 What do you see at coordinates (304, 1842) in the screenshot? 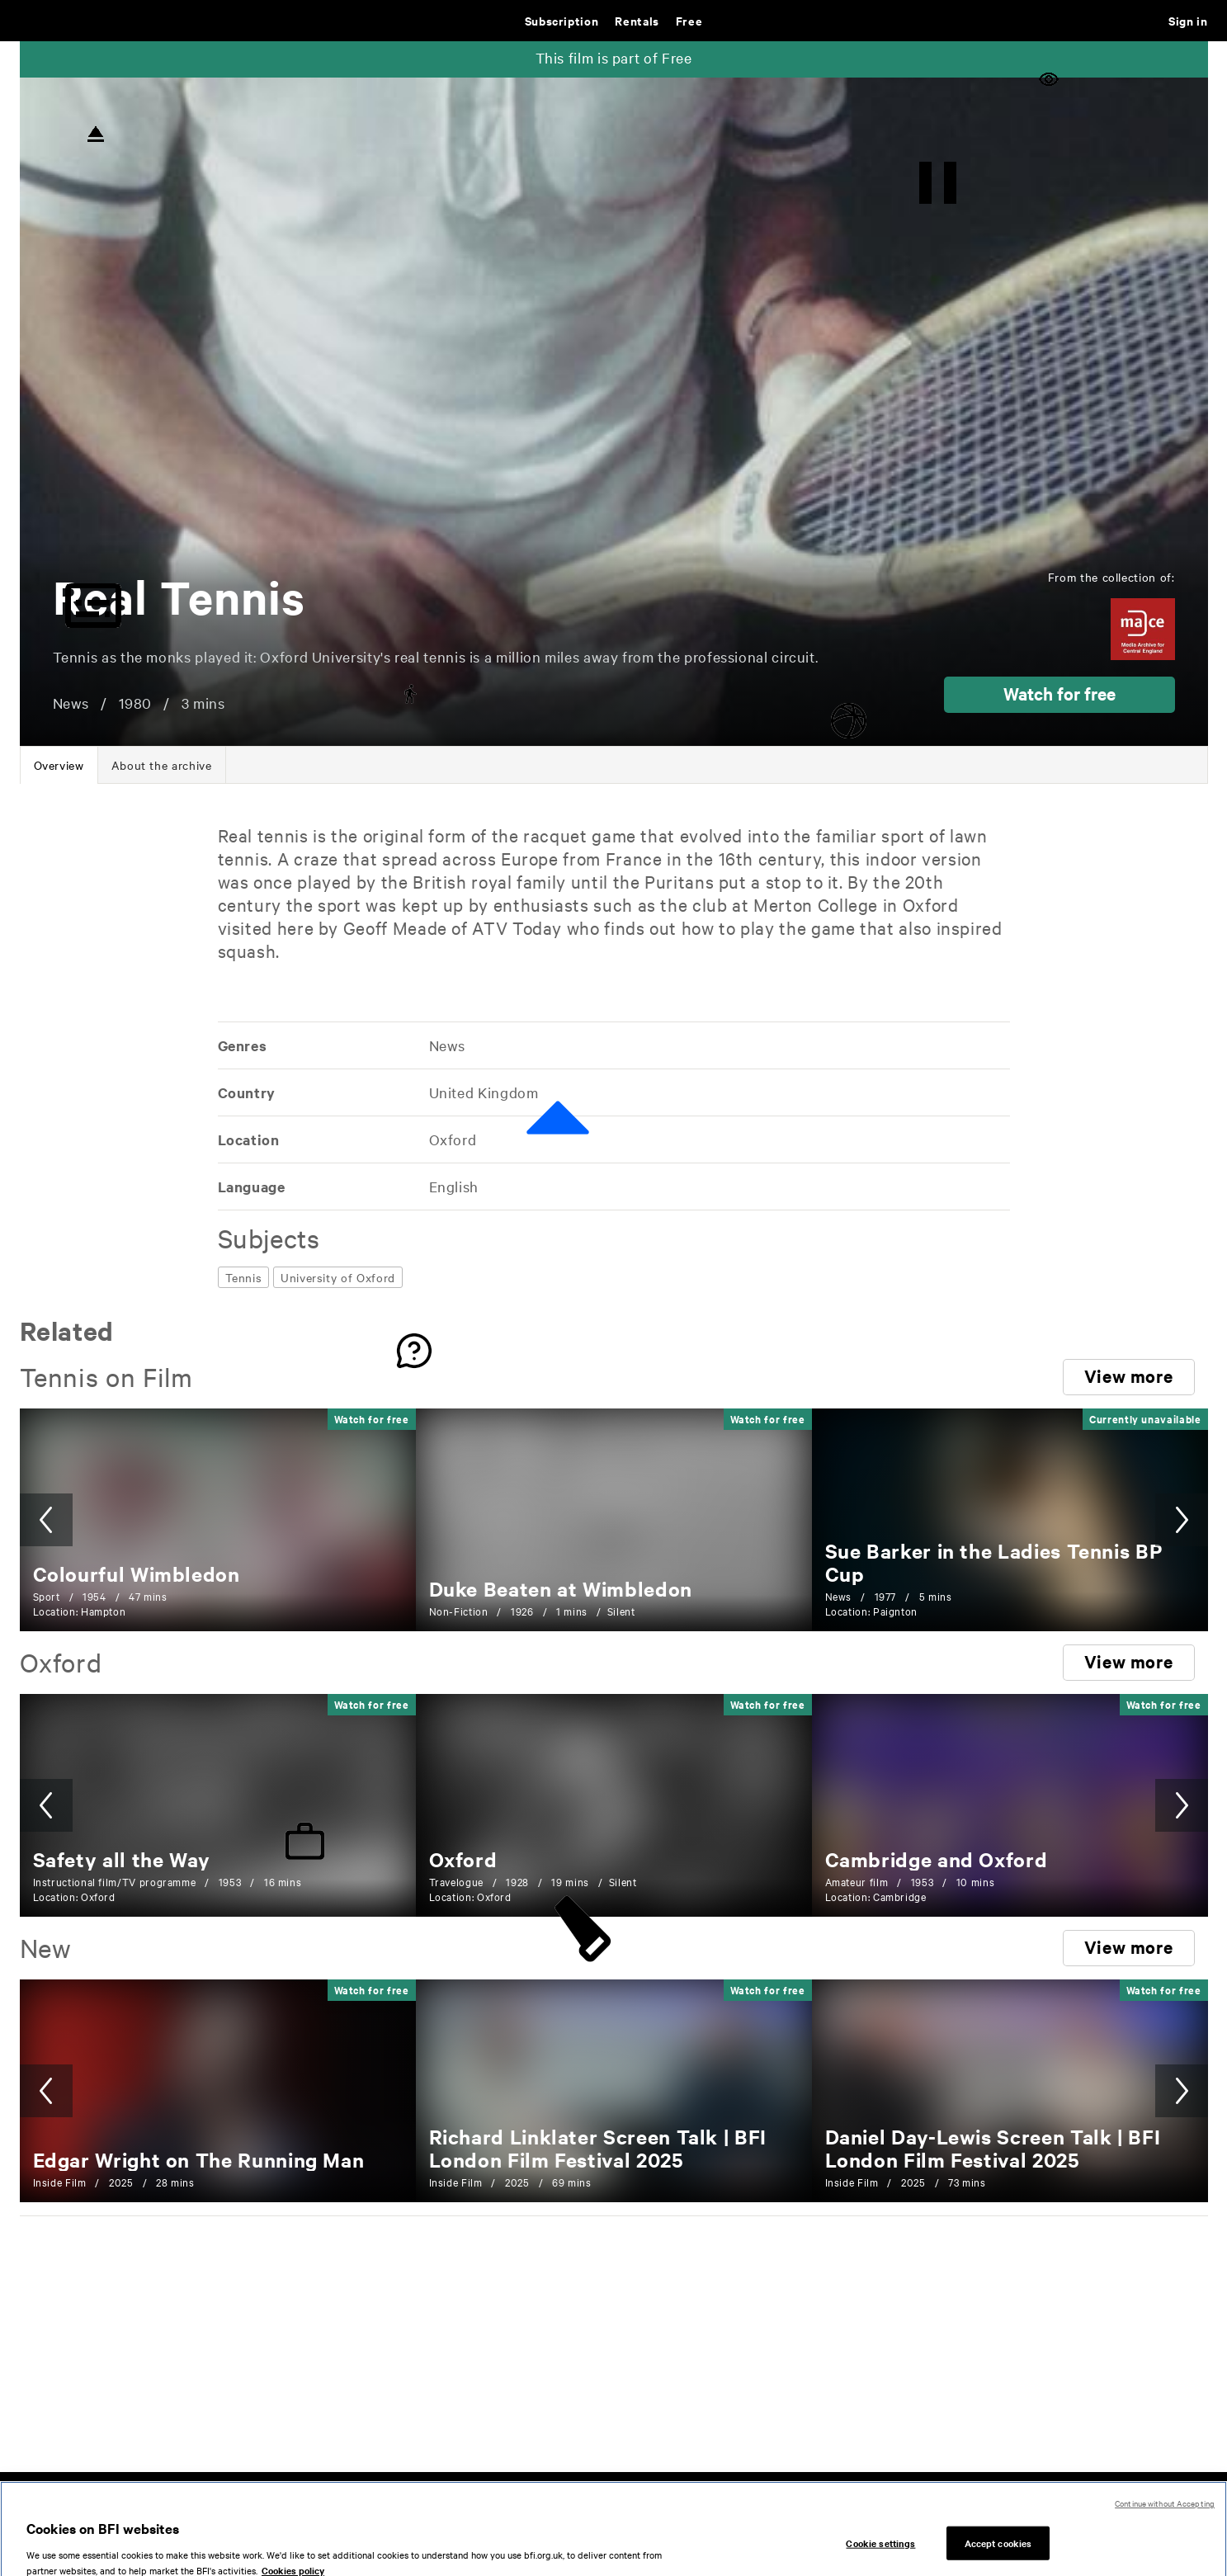
I see `view work or job-related content` at bounding box center [304, 1842].